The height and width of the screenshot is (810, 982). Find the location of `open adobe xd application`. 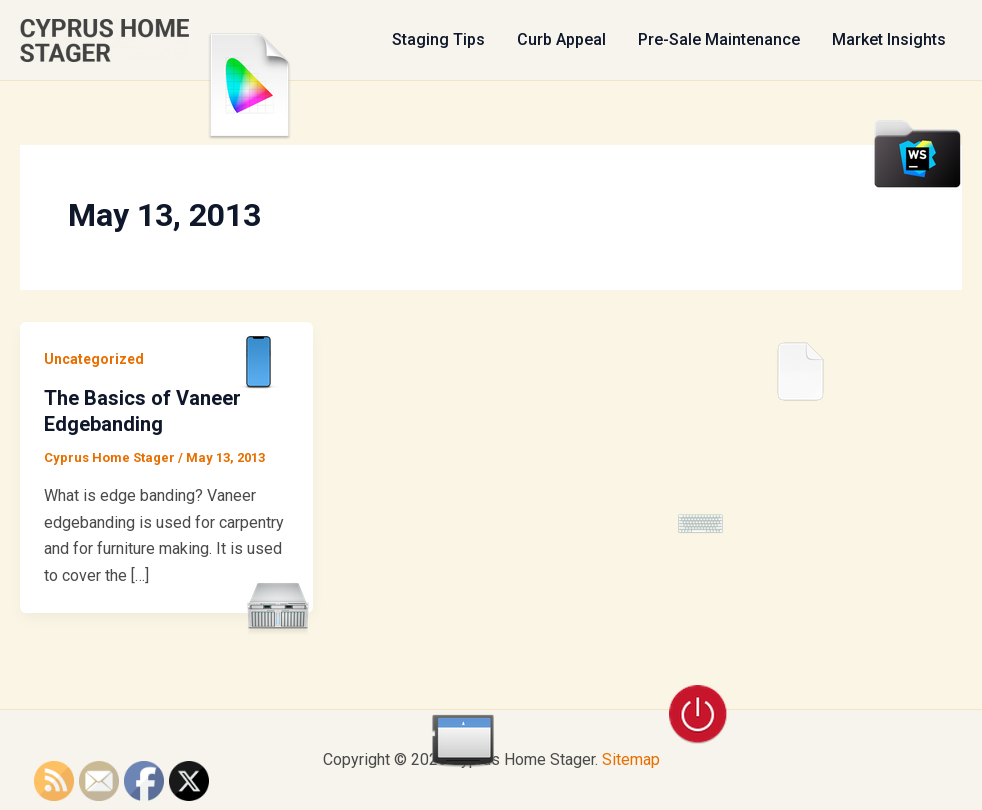

open adobe xd application is located at coordinates (463, 740).